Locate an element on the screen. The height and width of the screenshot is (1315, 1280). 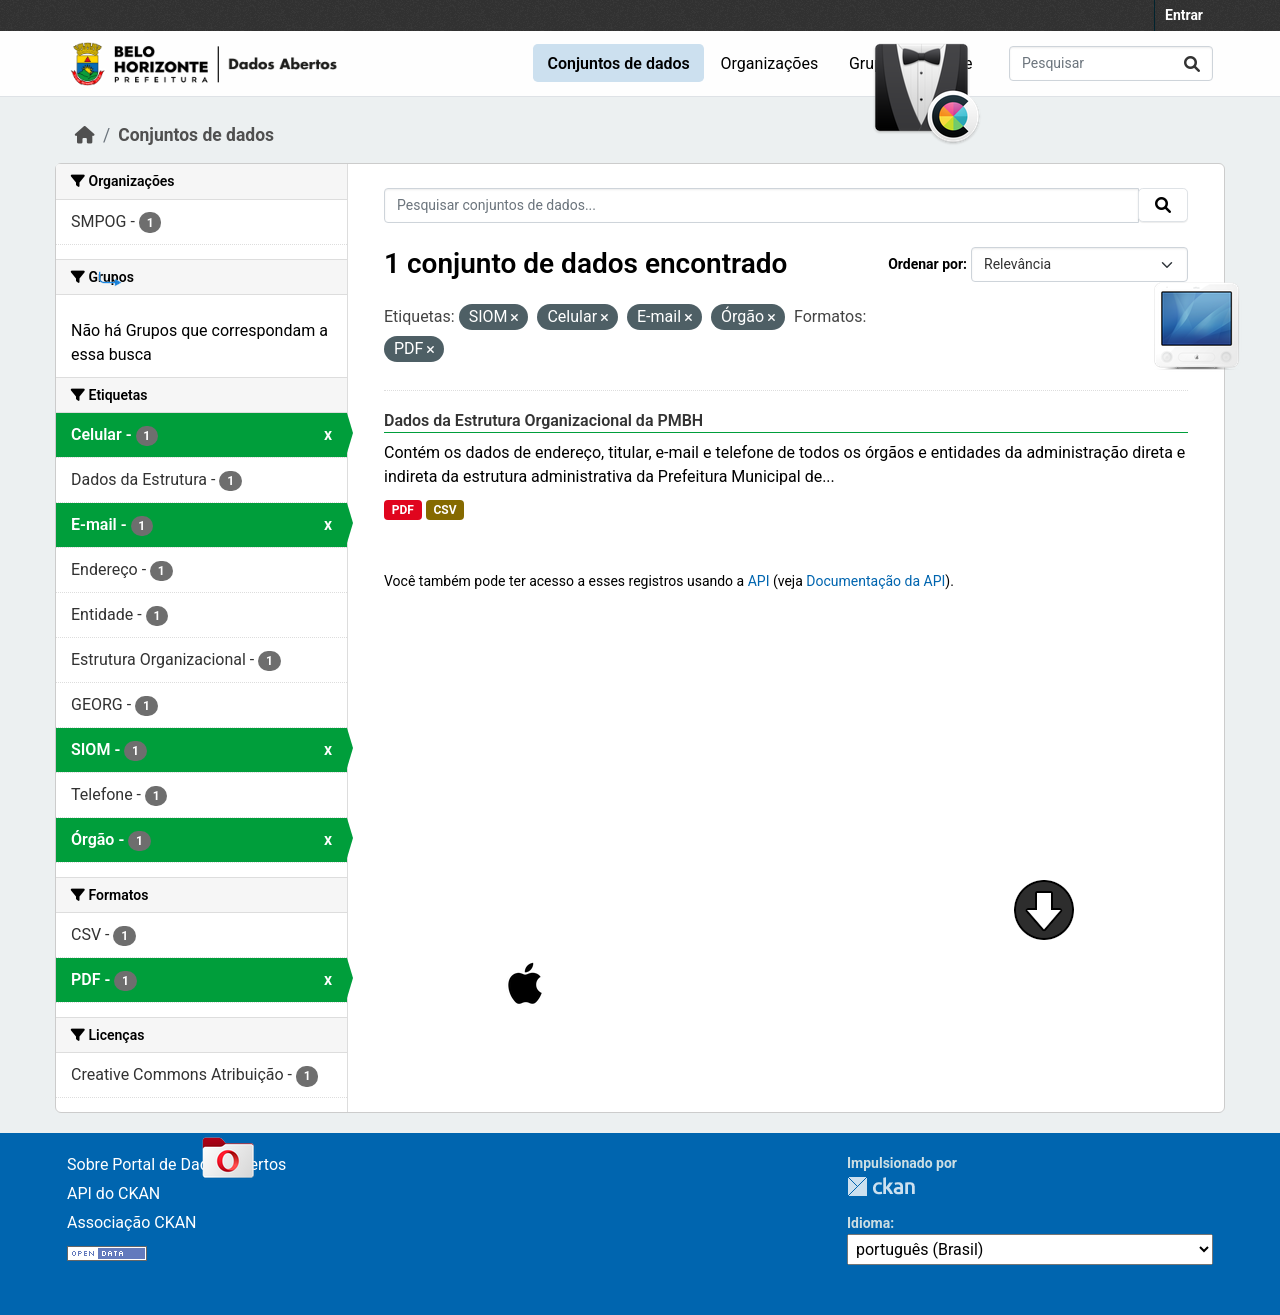
represents an apple emac computer is located at coordinates (1196, 326).